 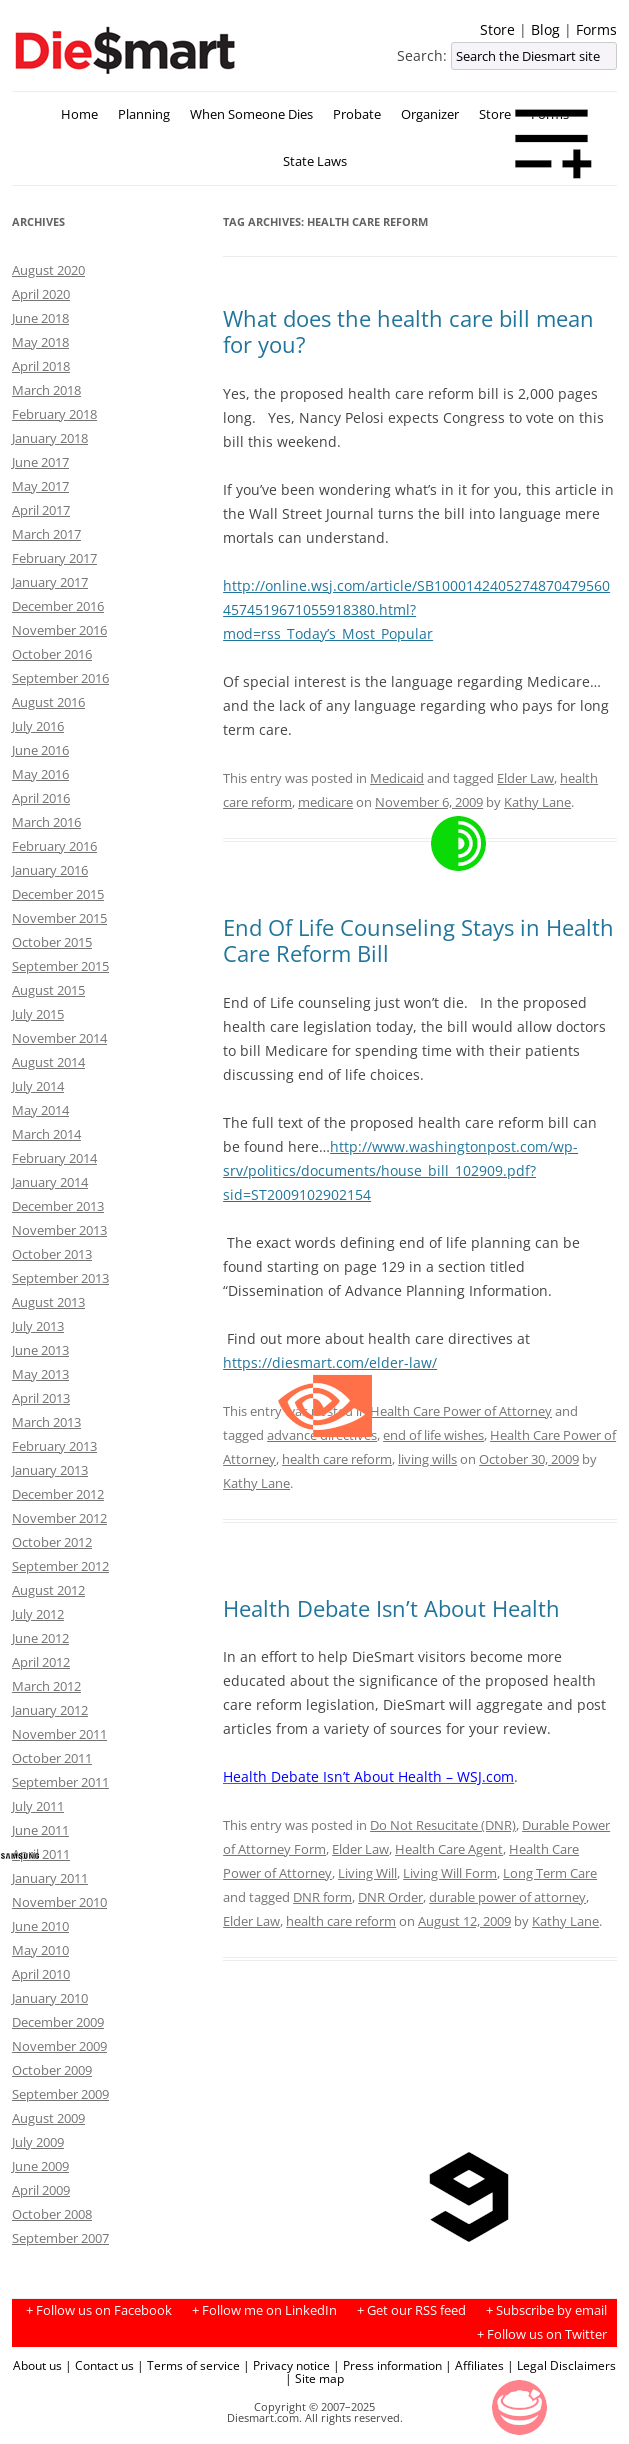 I want to click on nvidia brand logo, so click(x=325, y=1406).